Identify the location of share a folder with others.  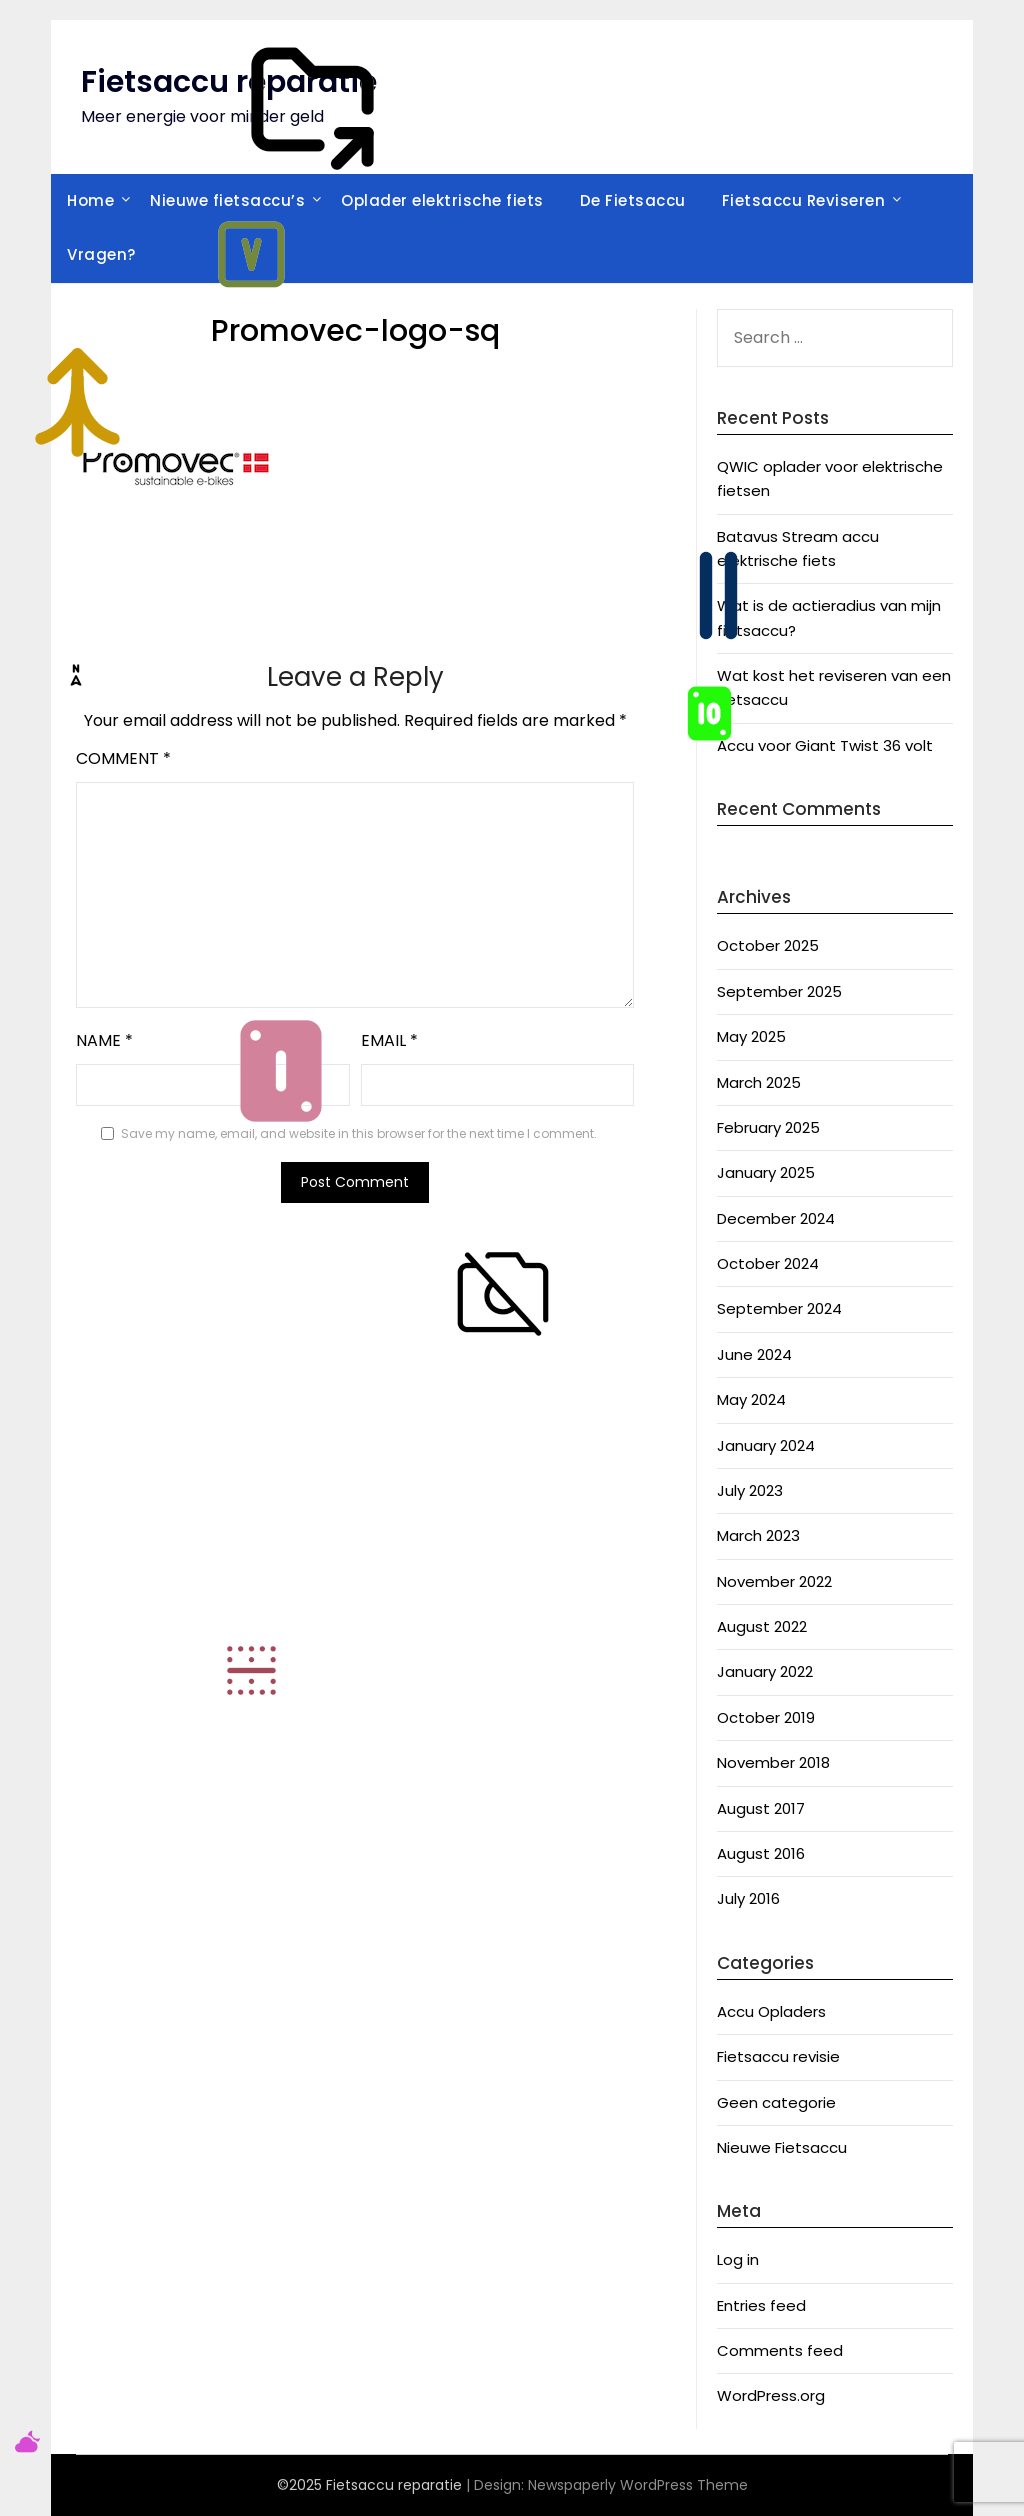
(312, 102).